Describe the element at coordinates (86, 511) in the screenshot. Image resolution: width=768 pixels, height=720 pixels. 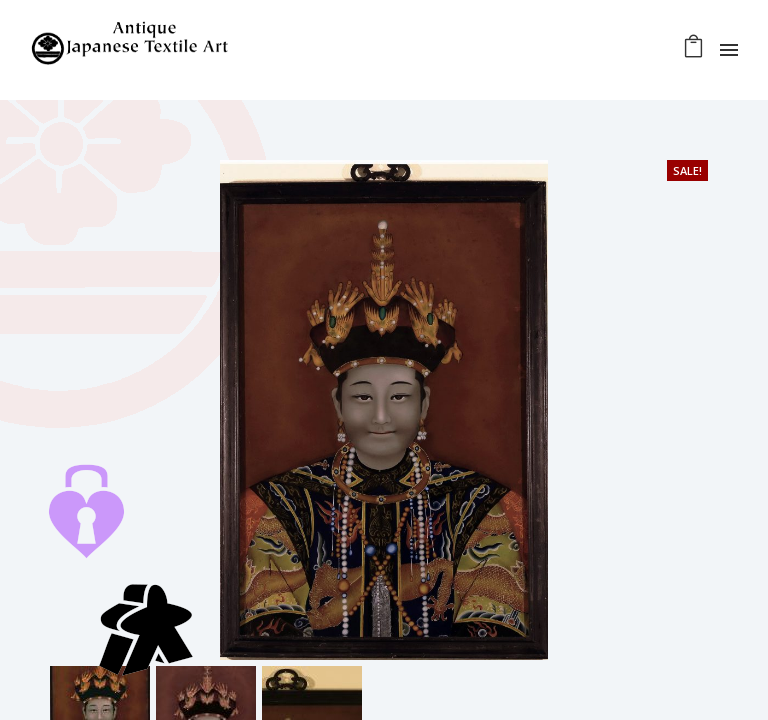
I see `indicates protected or private favorites` at that location.